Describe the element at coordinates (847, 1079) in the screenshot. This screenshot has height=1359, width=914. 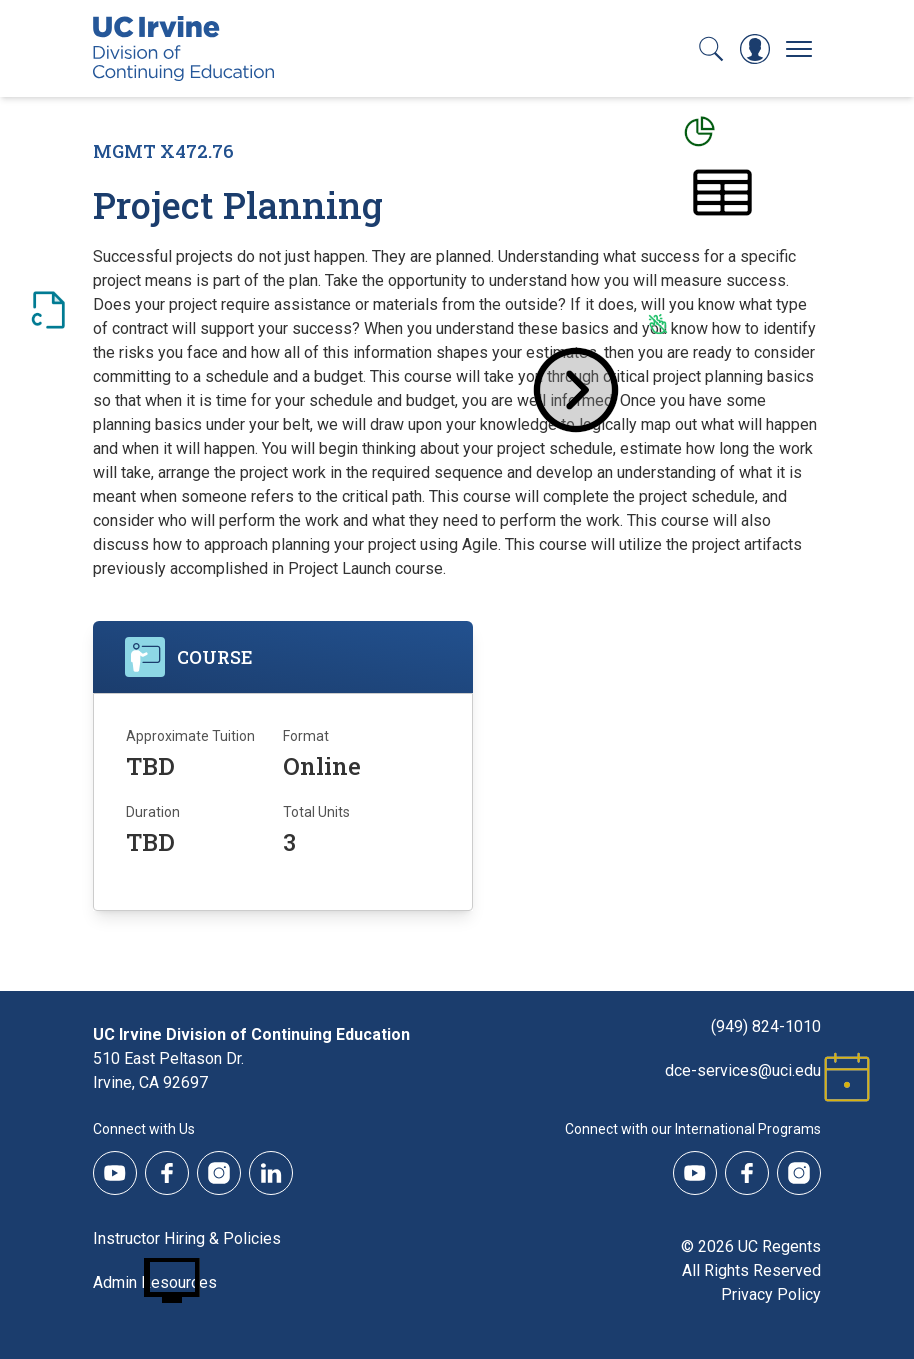
I see `indicates a calendar event or scheduled item` at that location.